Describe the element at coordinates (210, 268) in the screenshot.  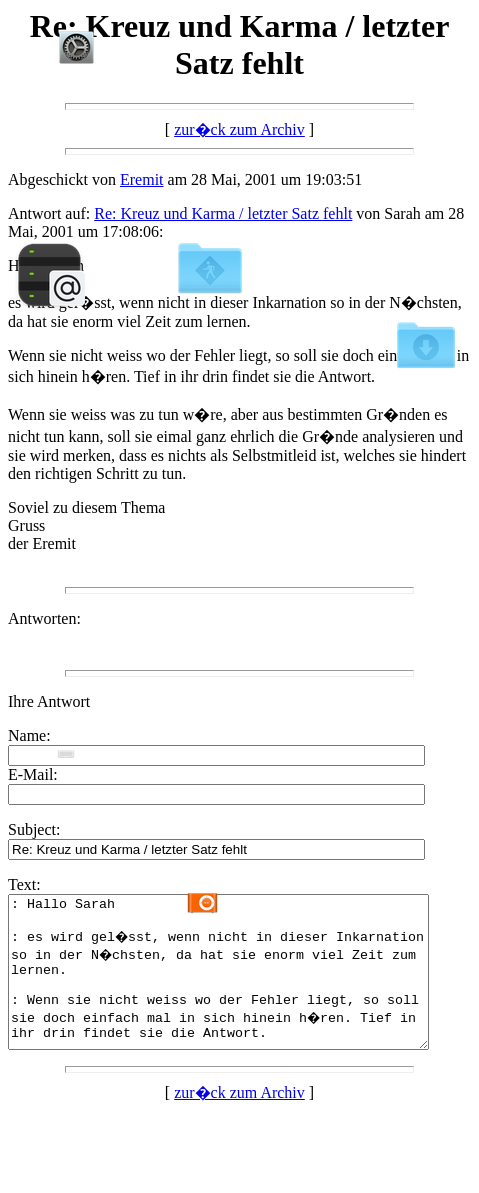
I see `access the public folder for shared files` at that location.